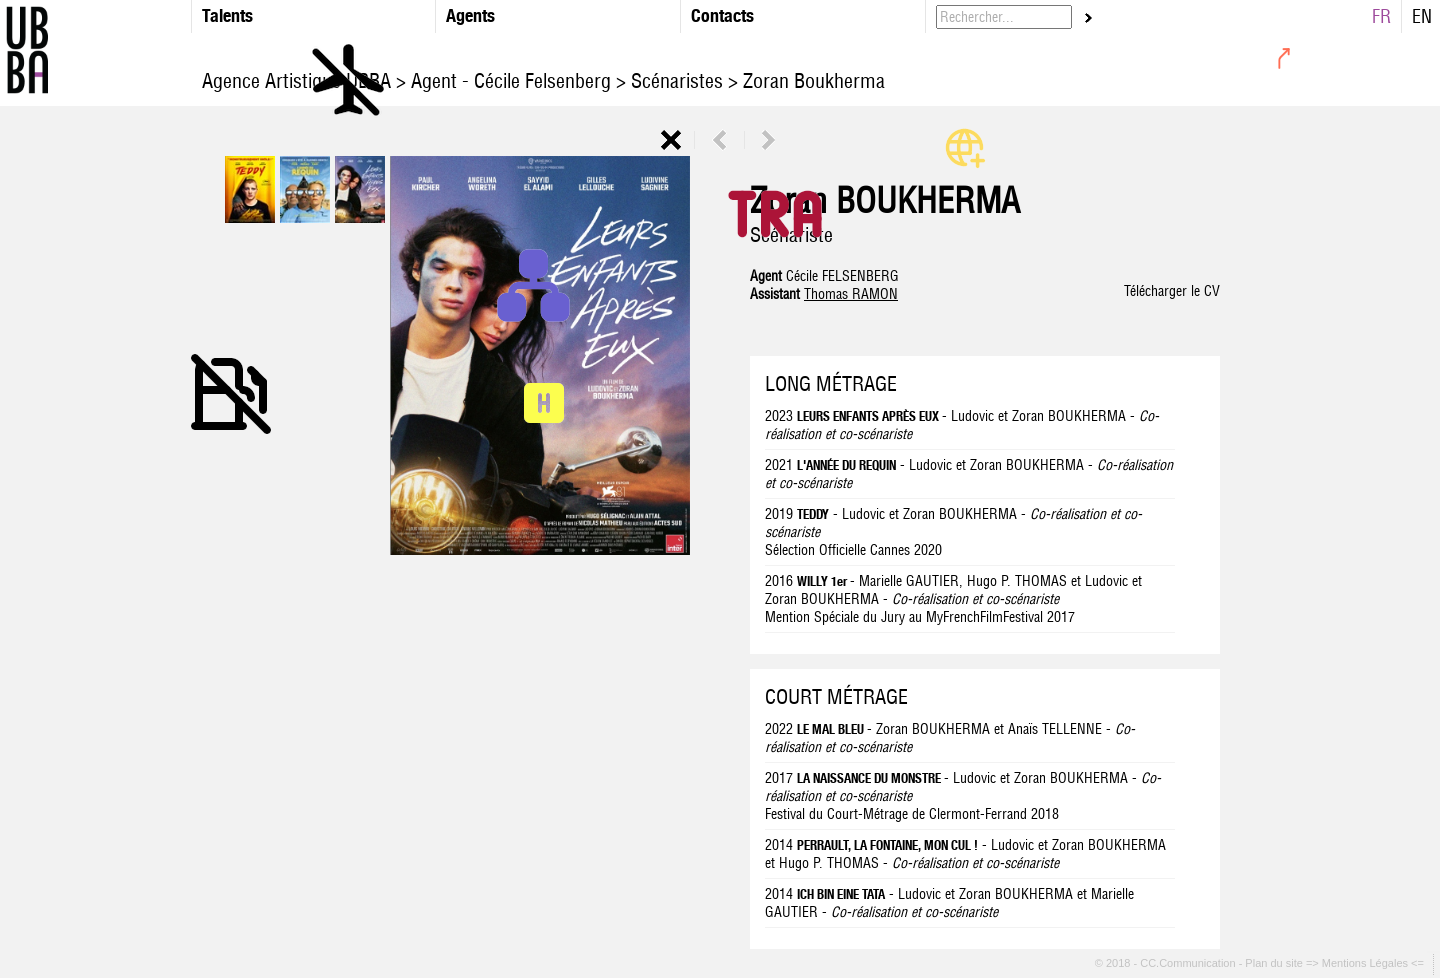 This screenshot has width=1440, height=978. Describe the element at coordinates (348, 79) in the screenshot. I see `airplane mode is currently disabled` at that location.